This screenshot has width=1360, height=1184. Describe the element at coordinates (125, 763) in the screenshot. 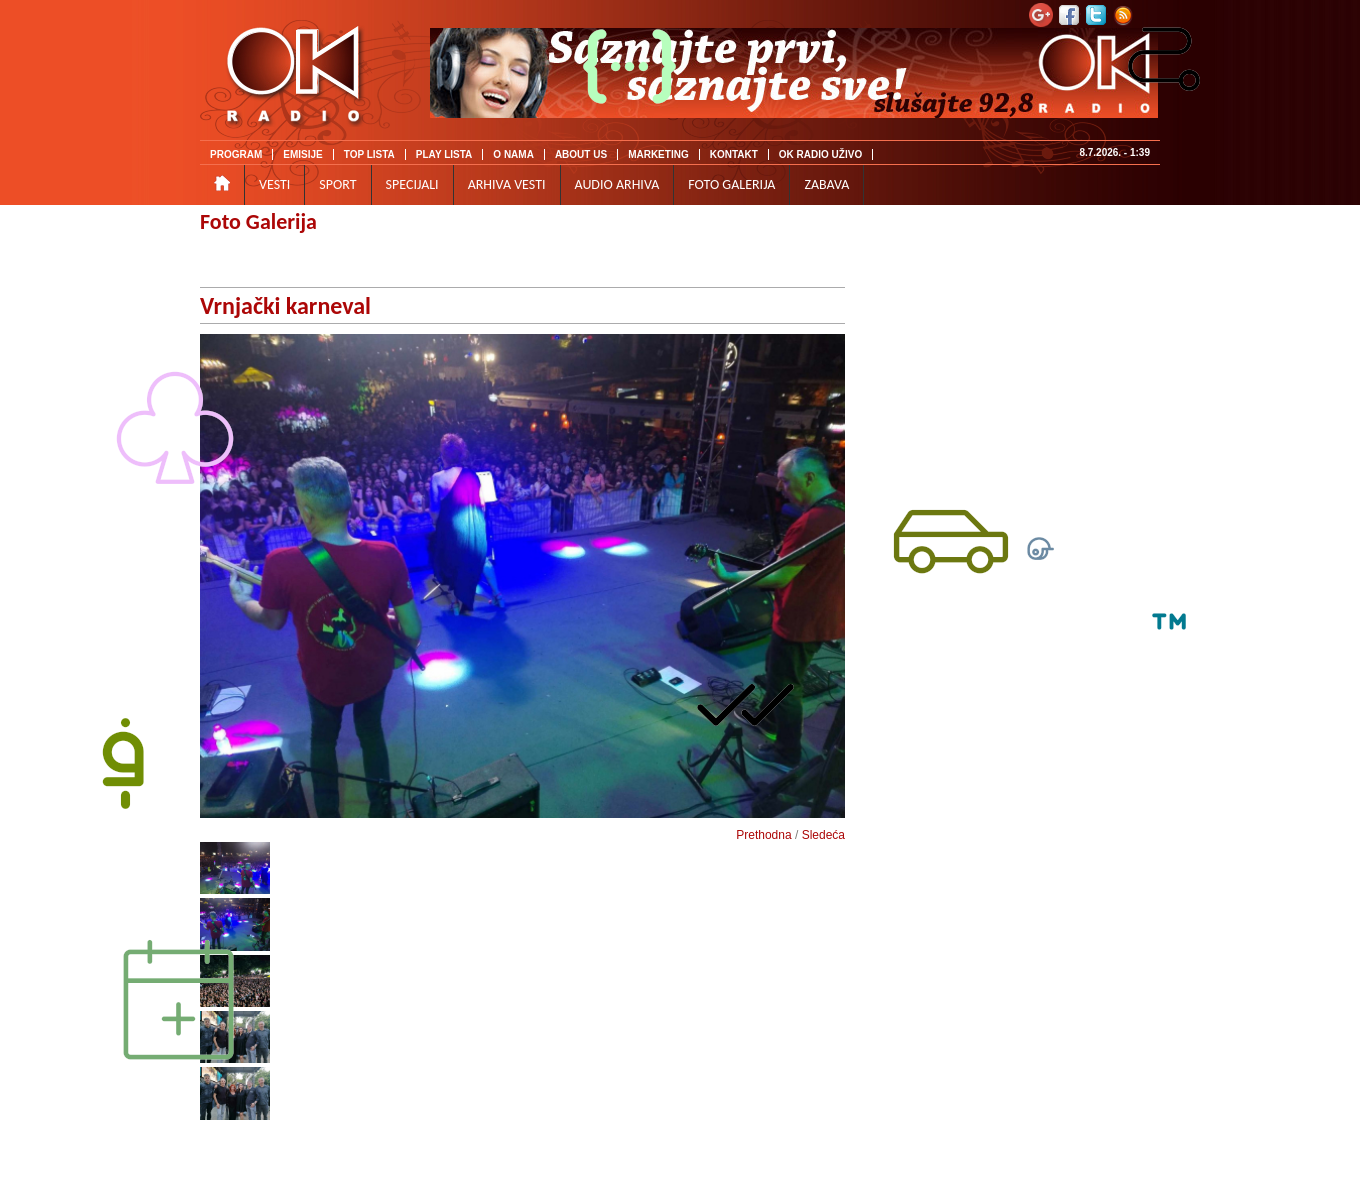

I see `indicates Afghan afghani currency` at that location.